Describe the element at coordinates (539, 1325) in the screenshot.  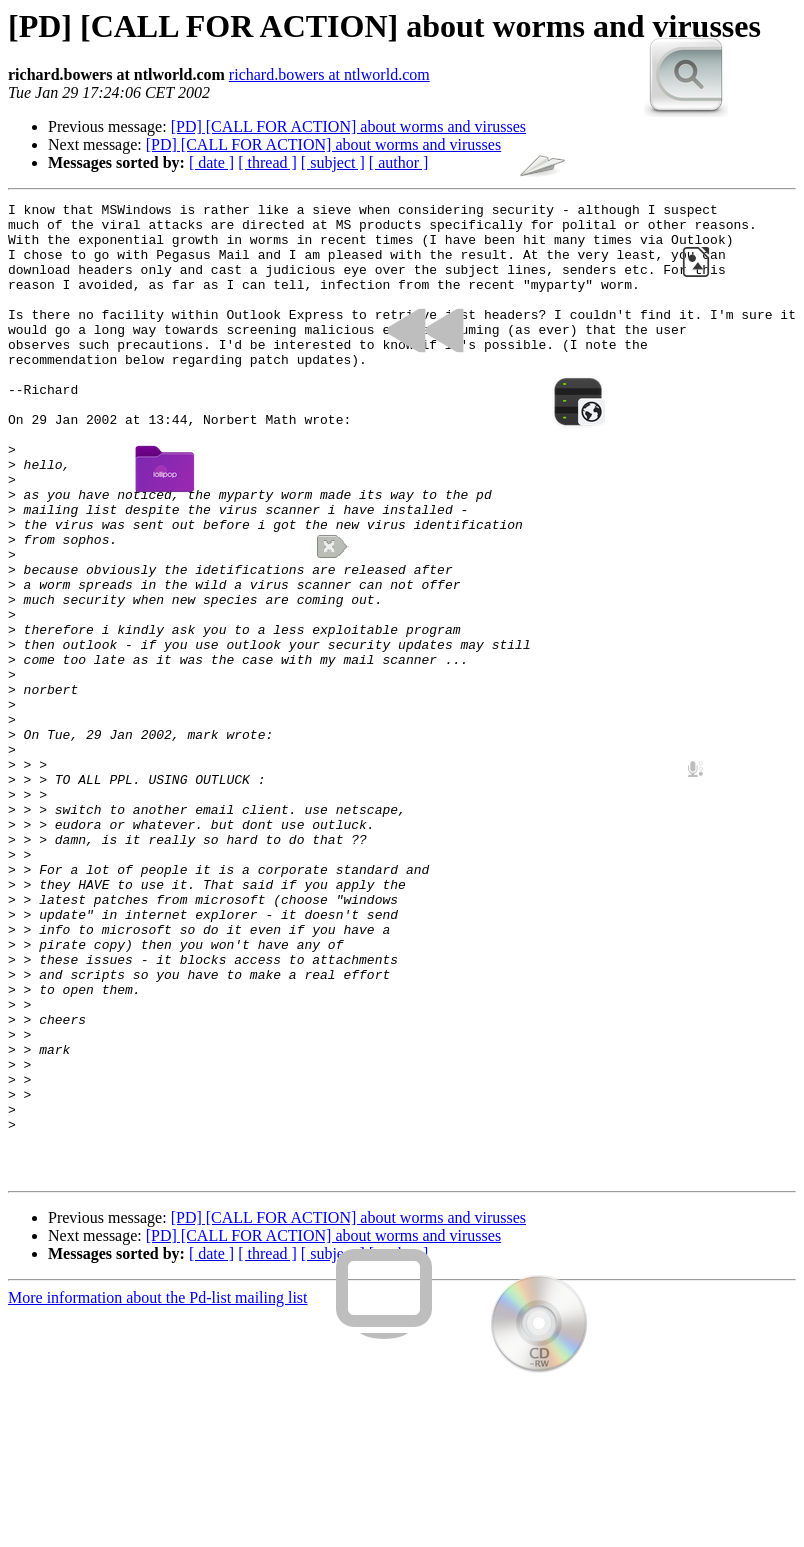
I see `access CD-RW disc drive` at that location.